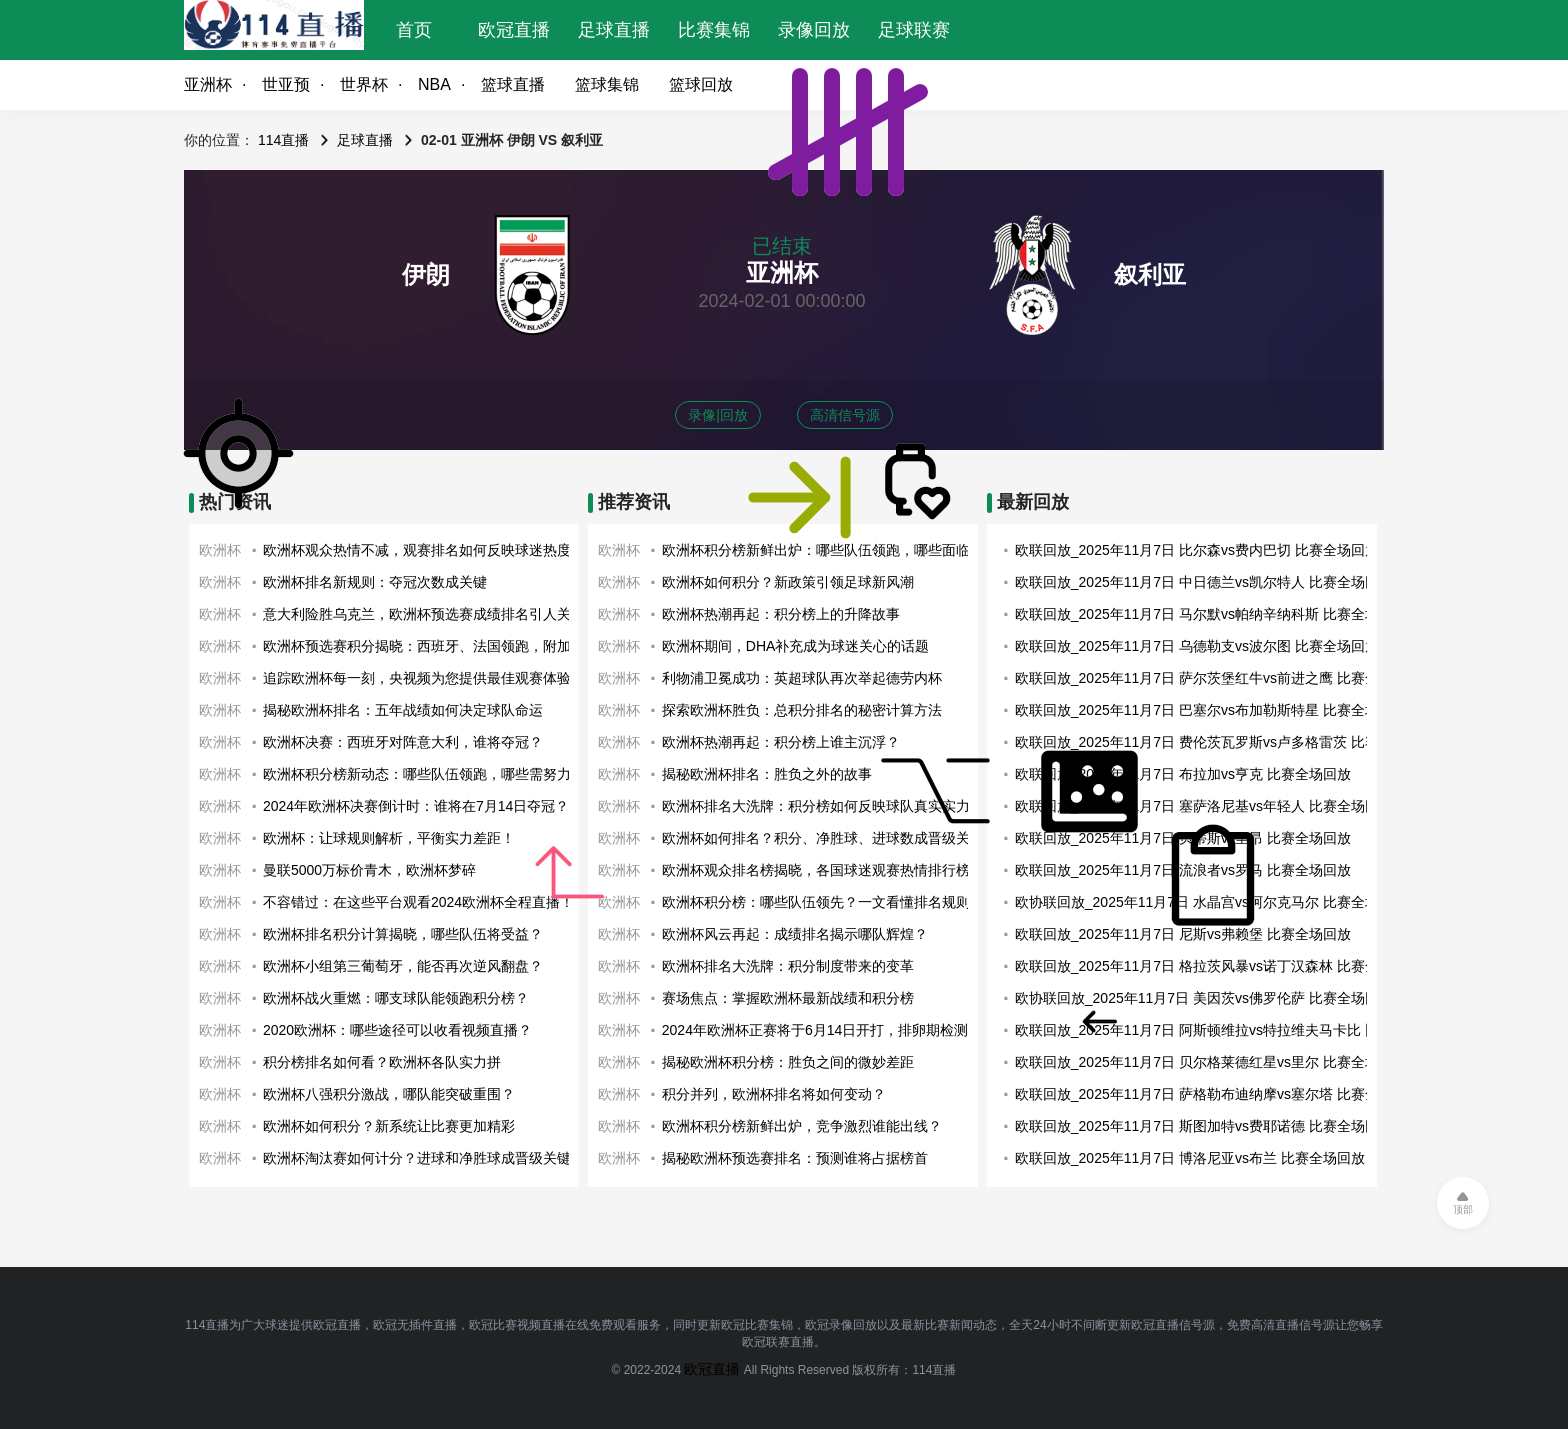 The image size is (1568, 1429). I want to click on move item to the end of a list, so click(799, 497).